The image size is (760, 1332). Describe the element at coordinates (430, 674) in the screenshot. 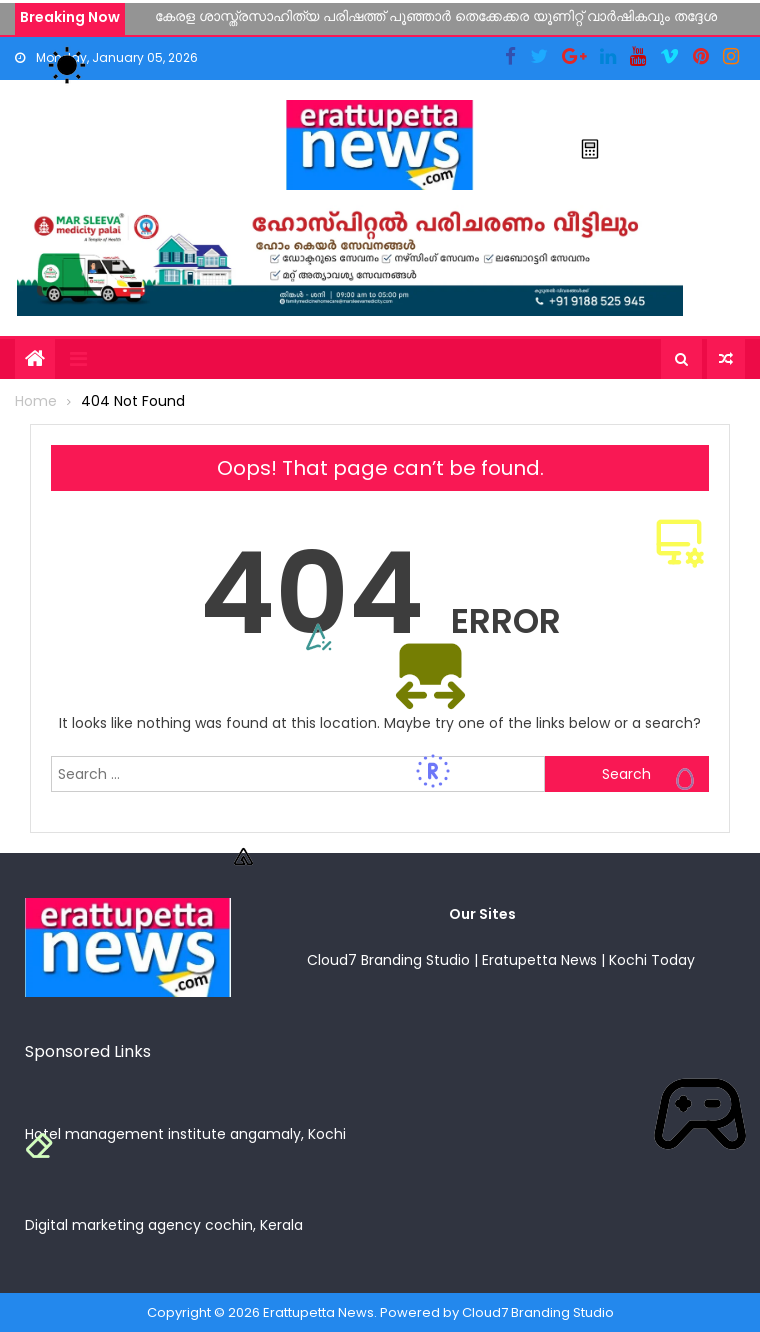

I see `auto-fit content to available width` at that location.